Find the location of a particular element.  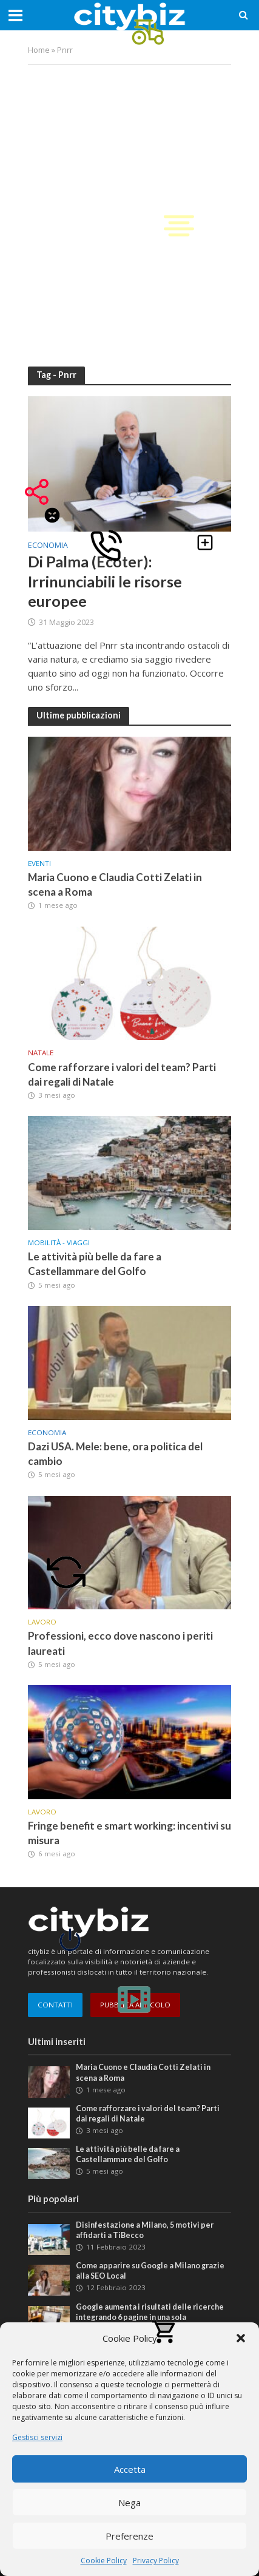

access grocery shopping list or cart is located at coordinates (164, 2331).